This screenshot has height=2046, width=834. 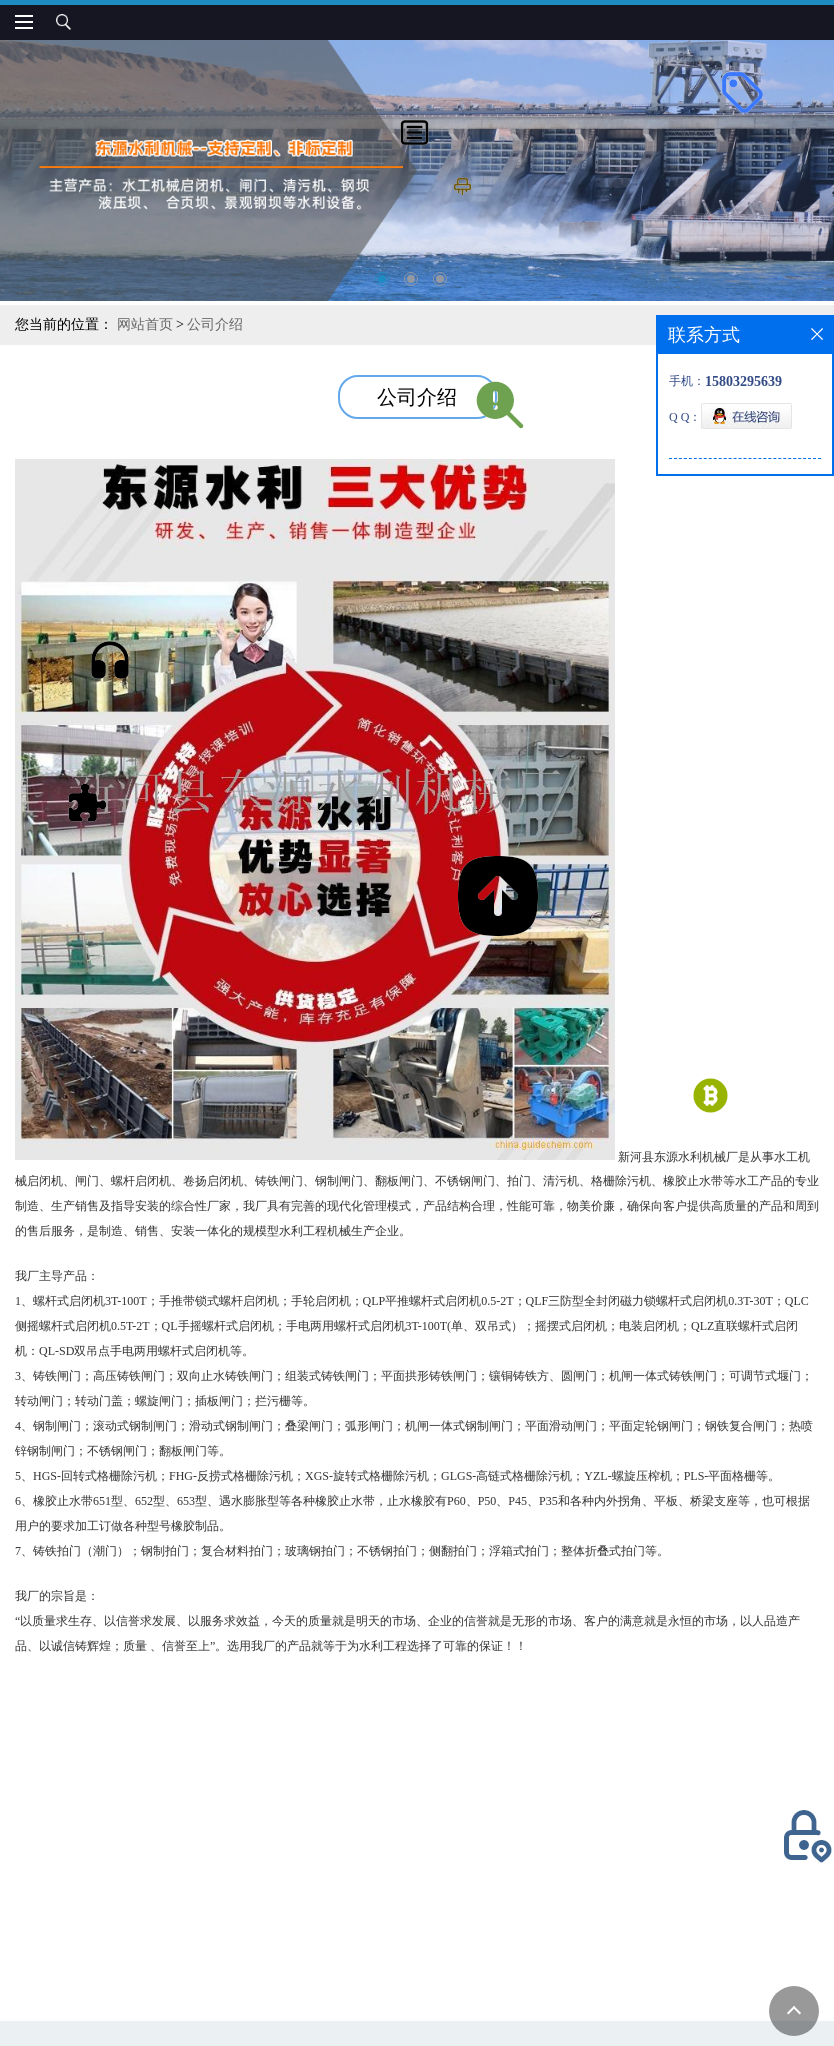 I want to click on view bitcoin wallet balance, so click(x=710, y=1095).